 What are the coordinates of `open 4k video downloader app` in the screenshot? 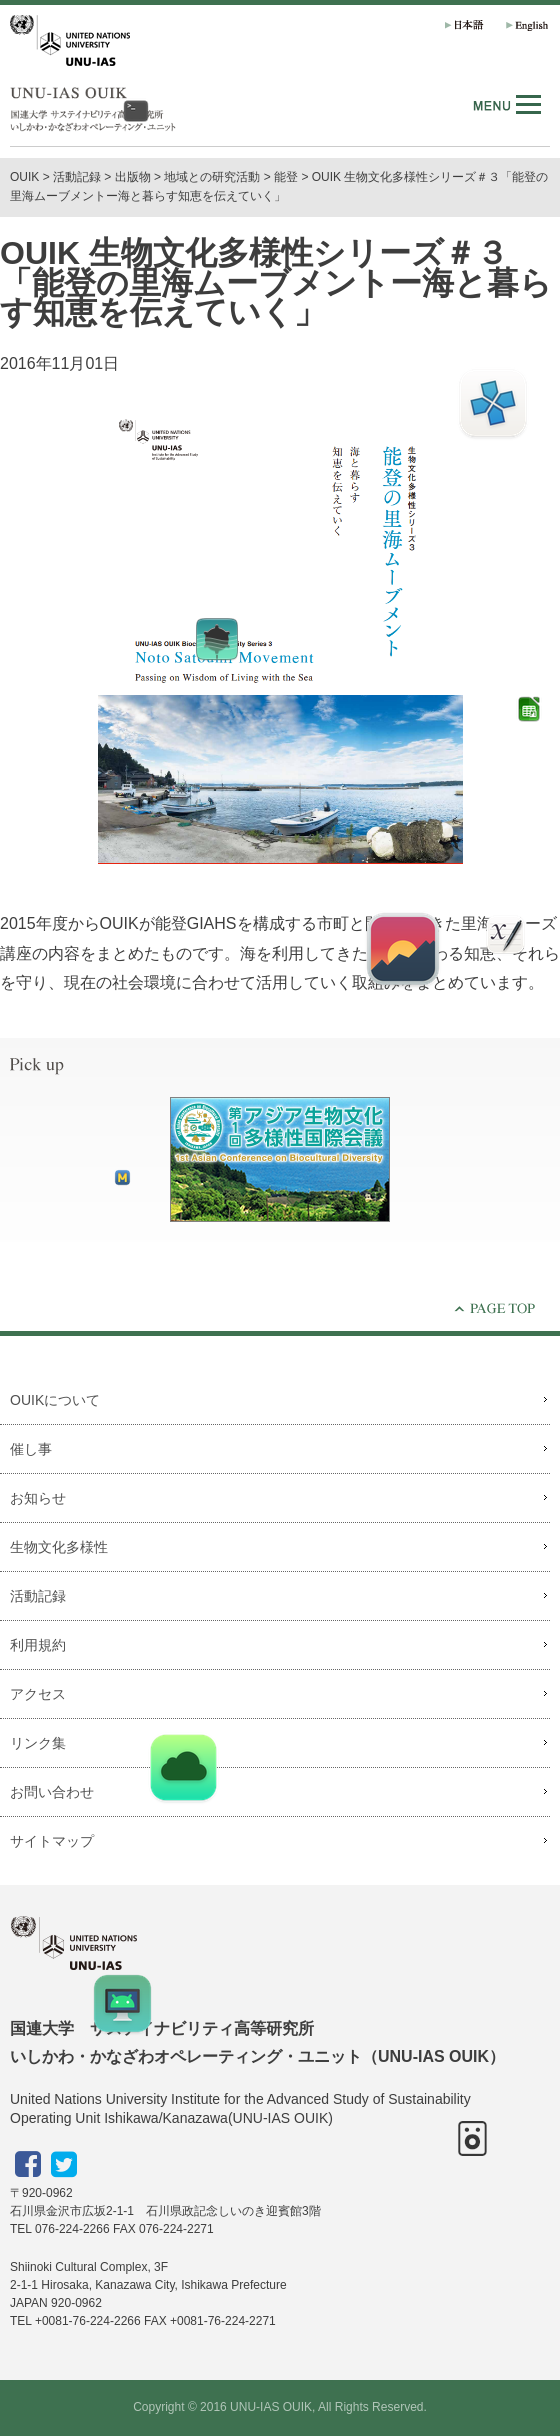 It's located at (183, 1767).